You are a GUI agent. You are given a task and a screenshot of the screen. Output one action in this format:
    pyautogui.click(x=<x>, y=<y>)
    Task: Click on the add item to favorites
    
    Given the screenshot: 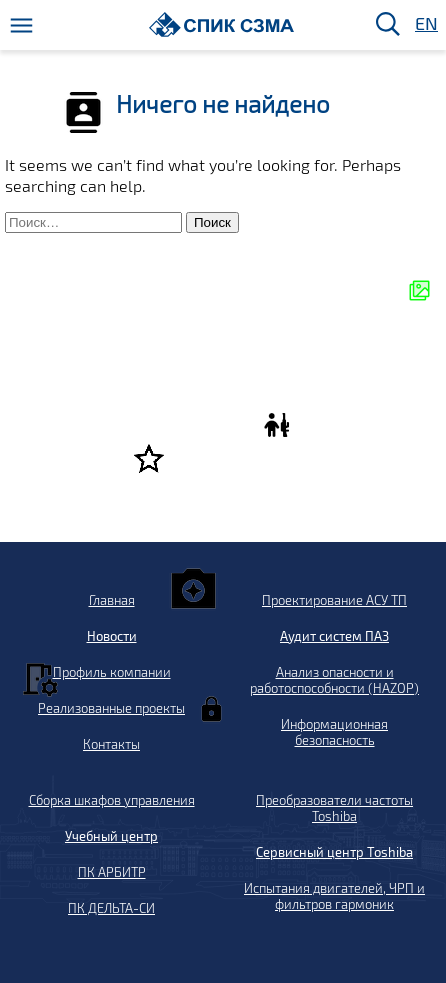 What is the action you would take?
    pyautogui.click(x=149, y=459)
    